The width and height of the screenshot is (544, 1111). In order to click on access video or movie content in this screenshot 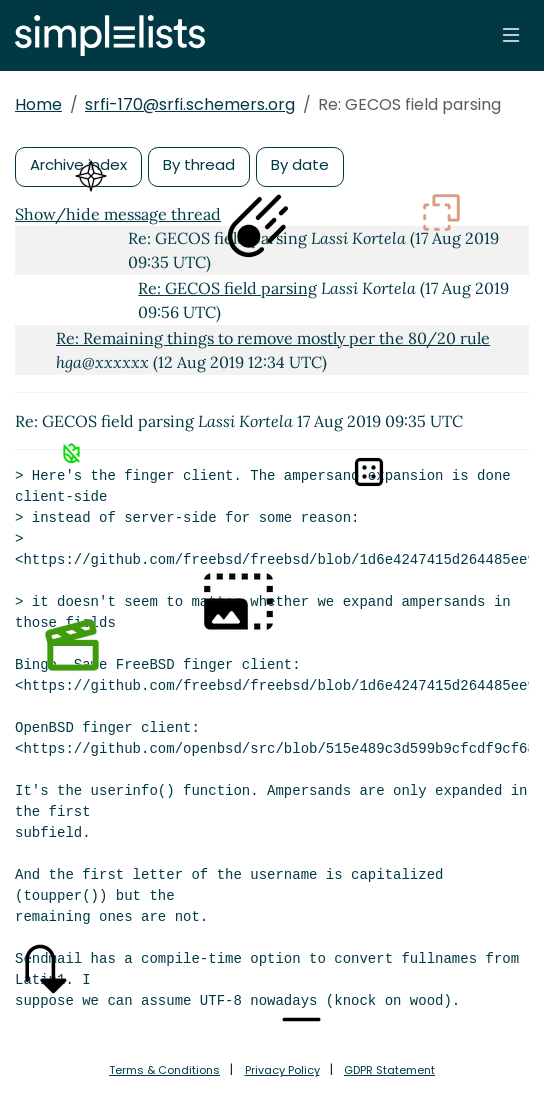, I will do `click(73, 647)`.